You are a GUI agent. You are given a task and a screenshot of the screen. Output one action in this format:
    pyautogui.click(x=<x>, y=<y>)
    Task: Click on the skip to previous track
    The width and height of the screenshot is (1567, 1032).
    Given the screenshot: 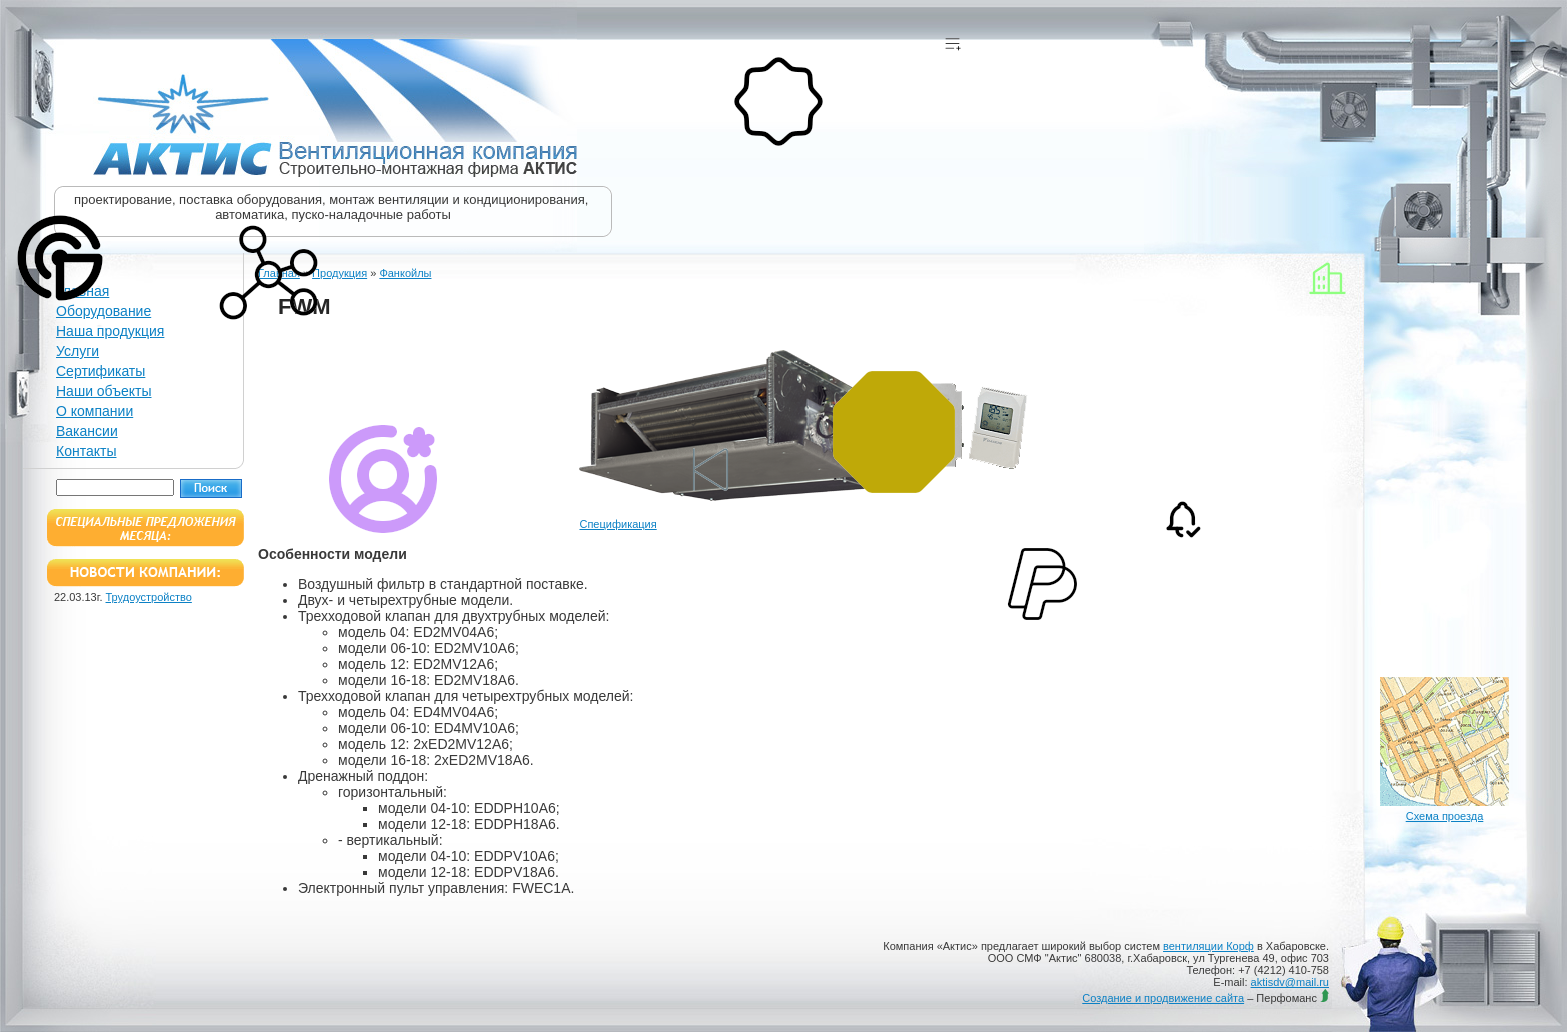 What is the action you would take?
    pyautogui.click(x=710, y=469)
    